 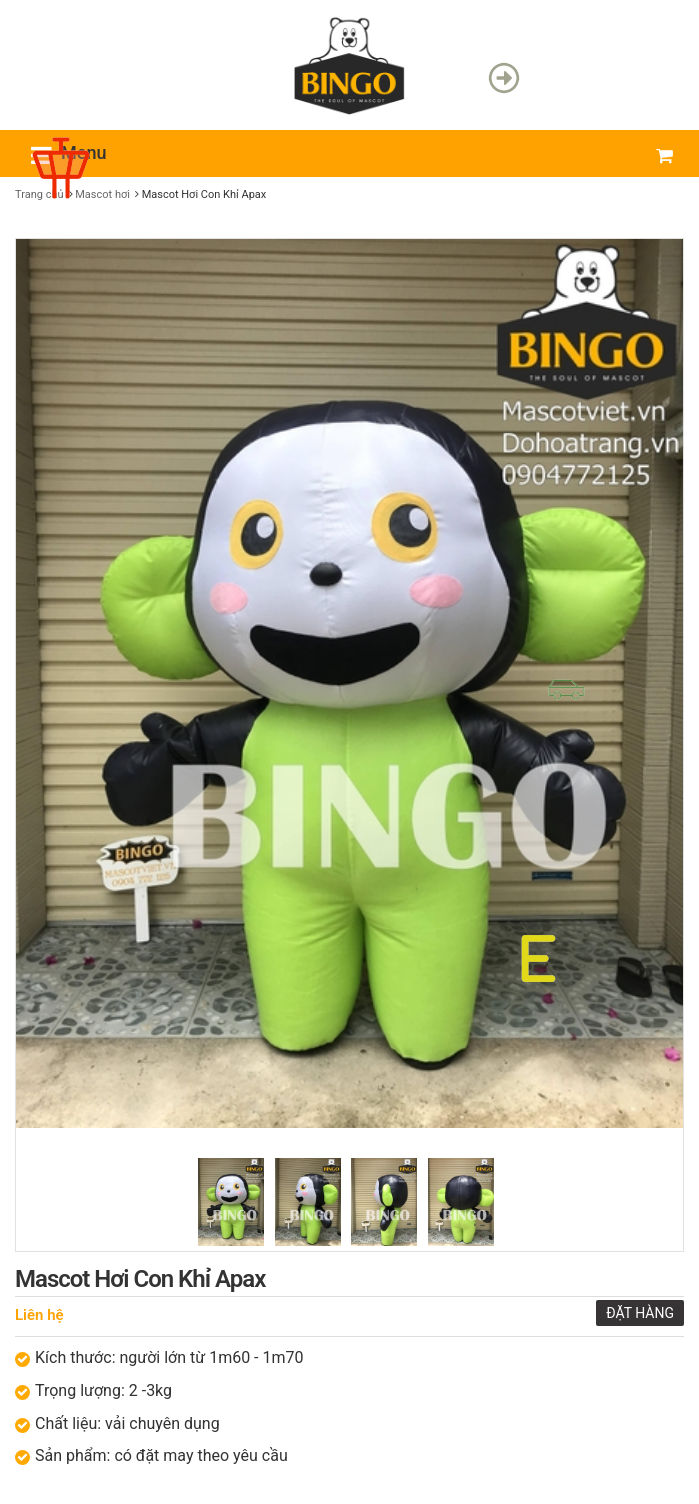 I want to click on go to next item or step, so click(x=504, y=78).